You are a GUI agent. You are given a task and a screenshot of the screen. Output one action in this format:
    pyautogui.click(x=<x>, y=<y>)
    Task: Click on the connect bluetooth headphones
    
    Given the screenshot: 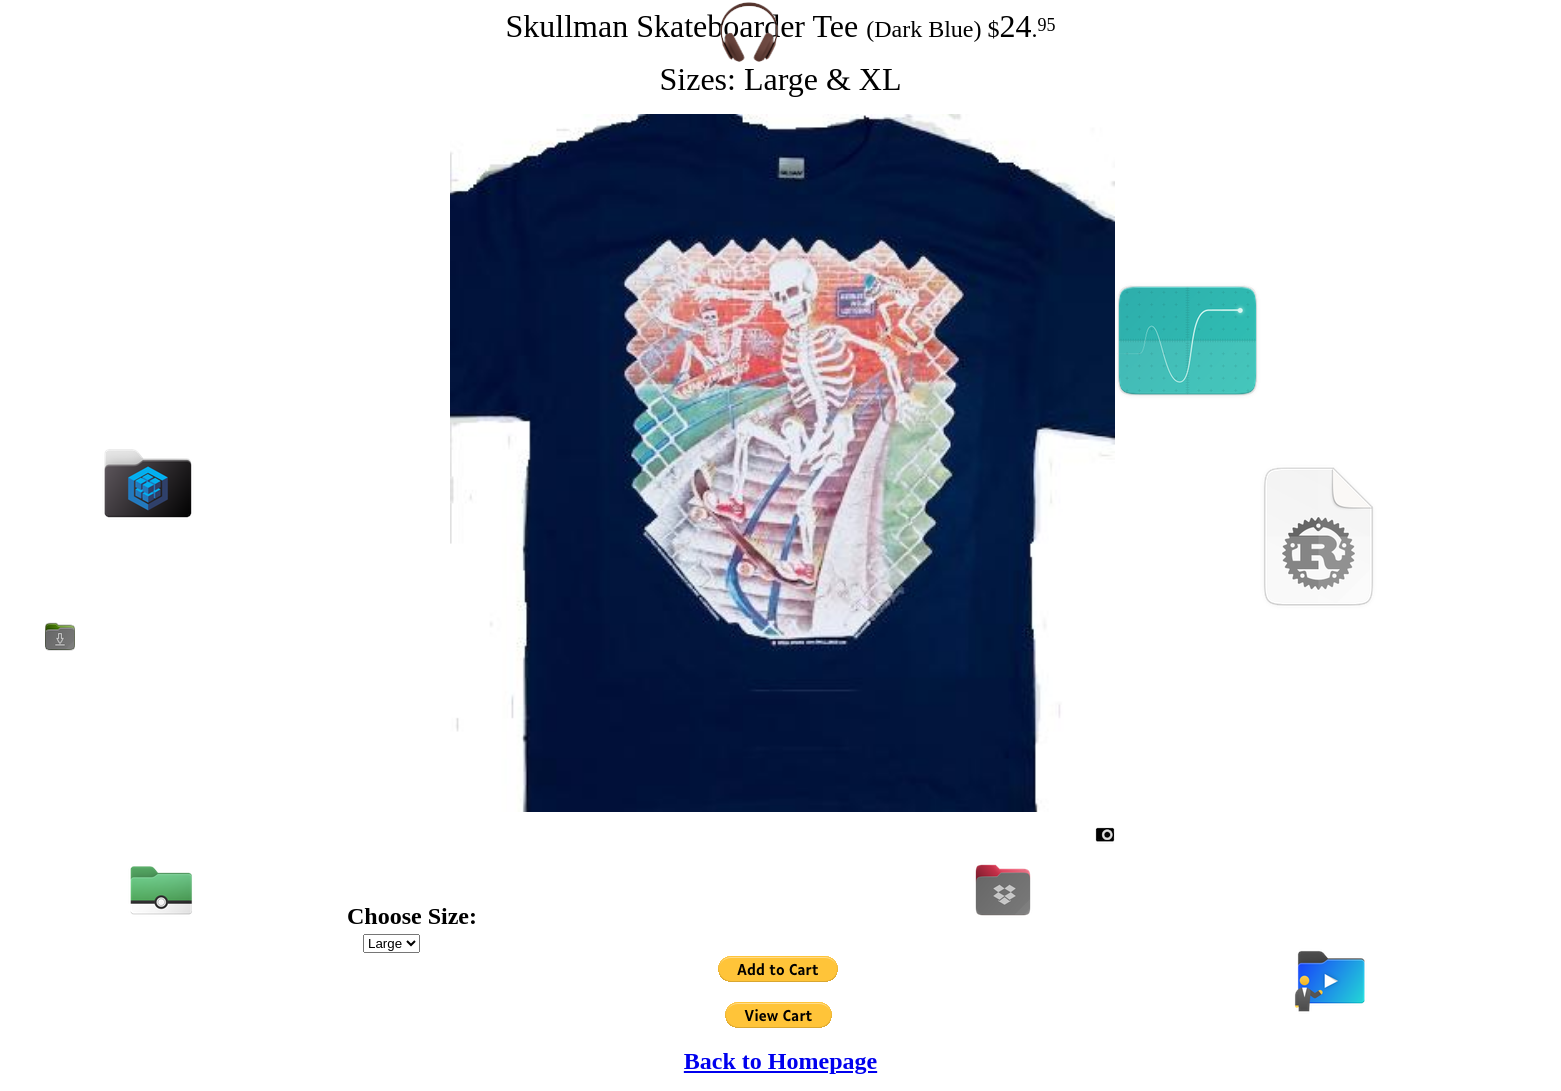 What is the action you would take?
    pyautogui.click(x=749, y=33)
    